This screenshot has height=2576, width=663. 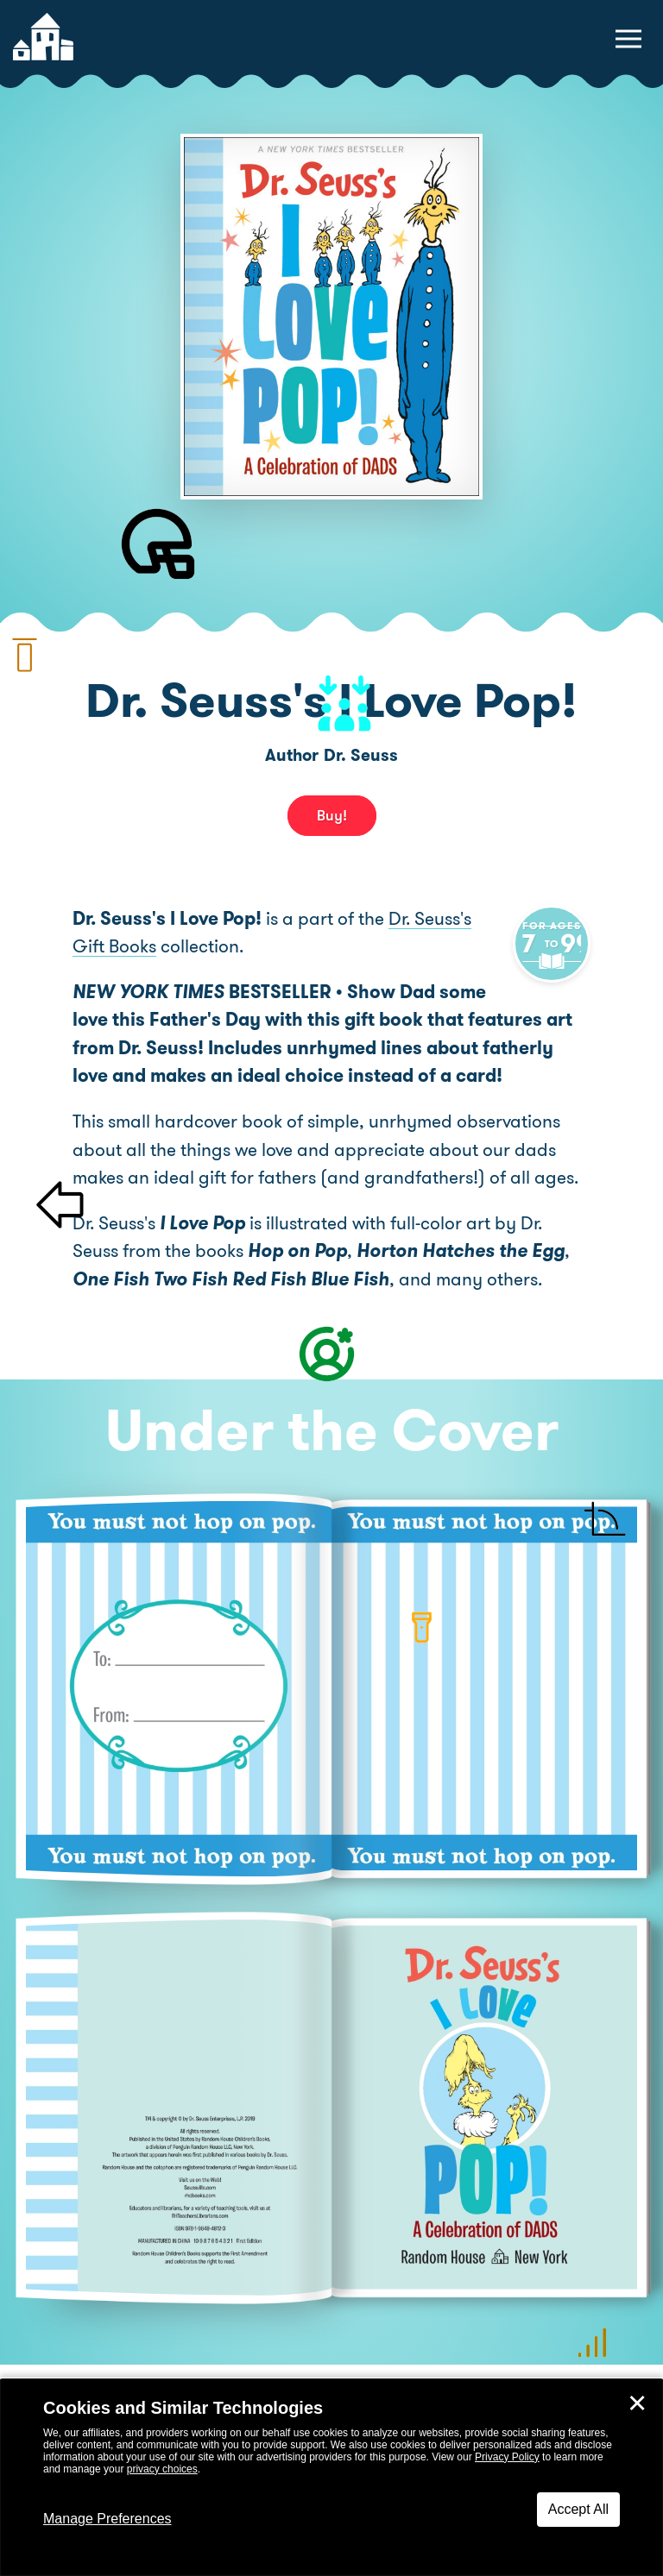 What do you see at coordinates (597, 2340) in the screenshot?
I see `indicates strong cellular network connection` at bounding box center [597, 2340].